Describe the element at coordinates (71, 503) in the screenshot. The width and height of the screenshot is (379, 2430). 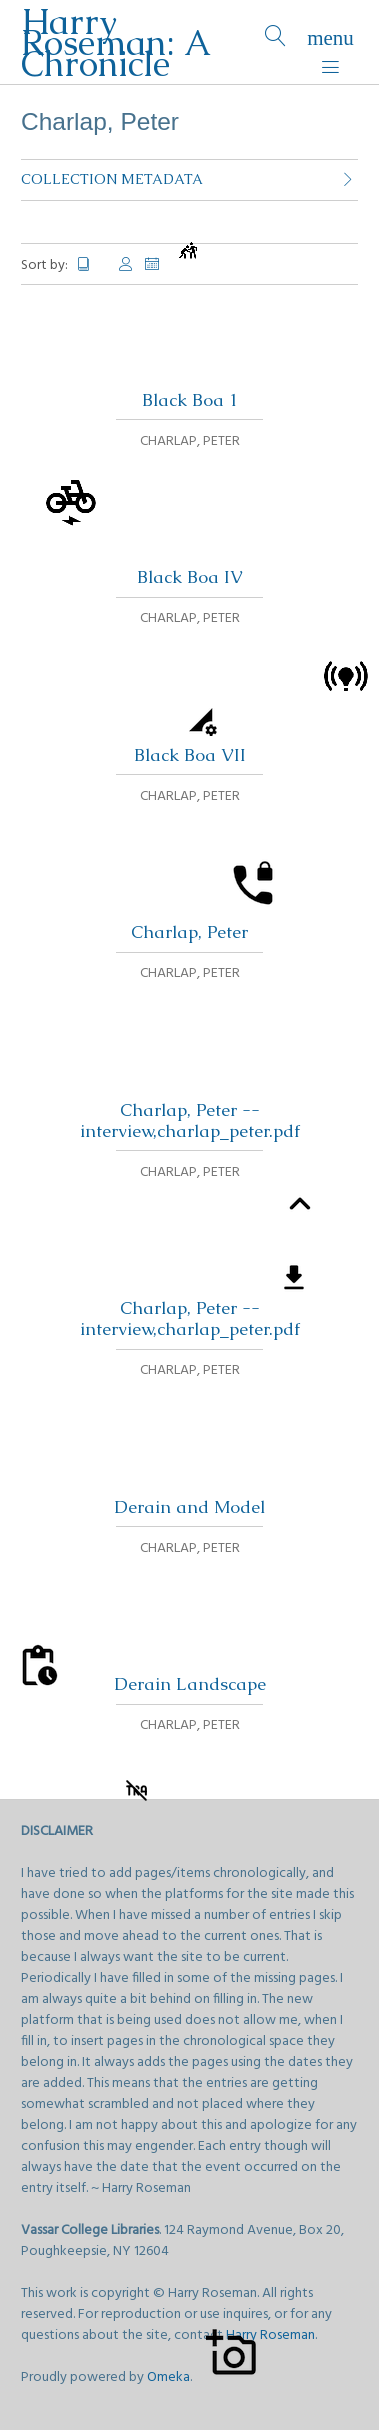
I see `find nearby electric bike rentals` at that location.